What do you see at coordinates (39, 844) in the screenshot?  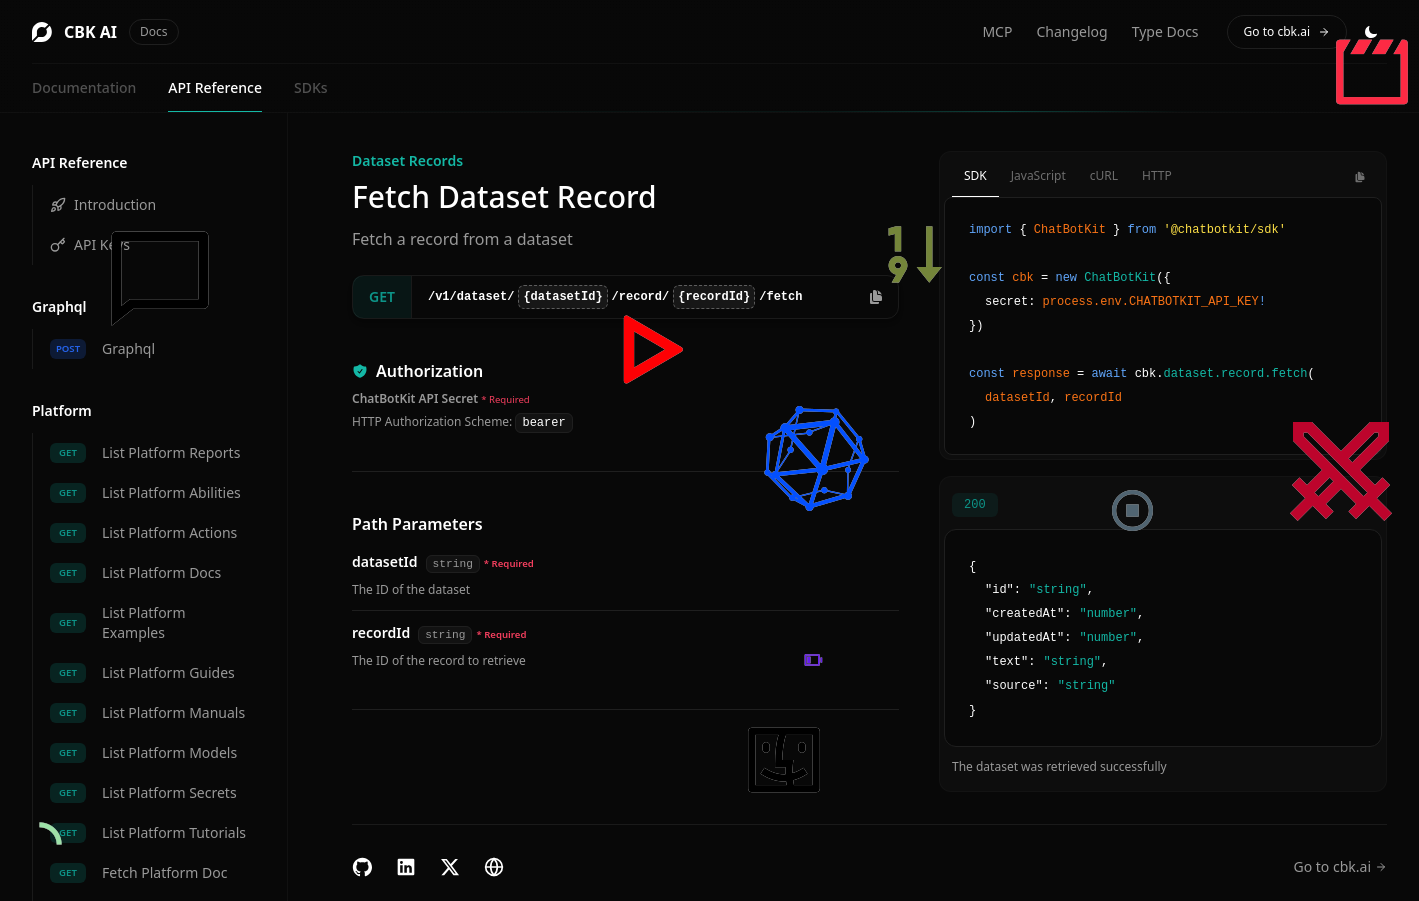 I see `indicates content is loading` at bounding box center [39, 844].